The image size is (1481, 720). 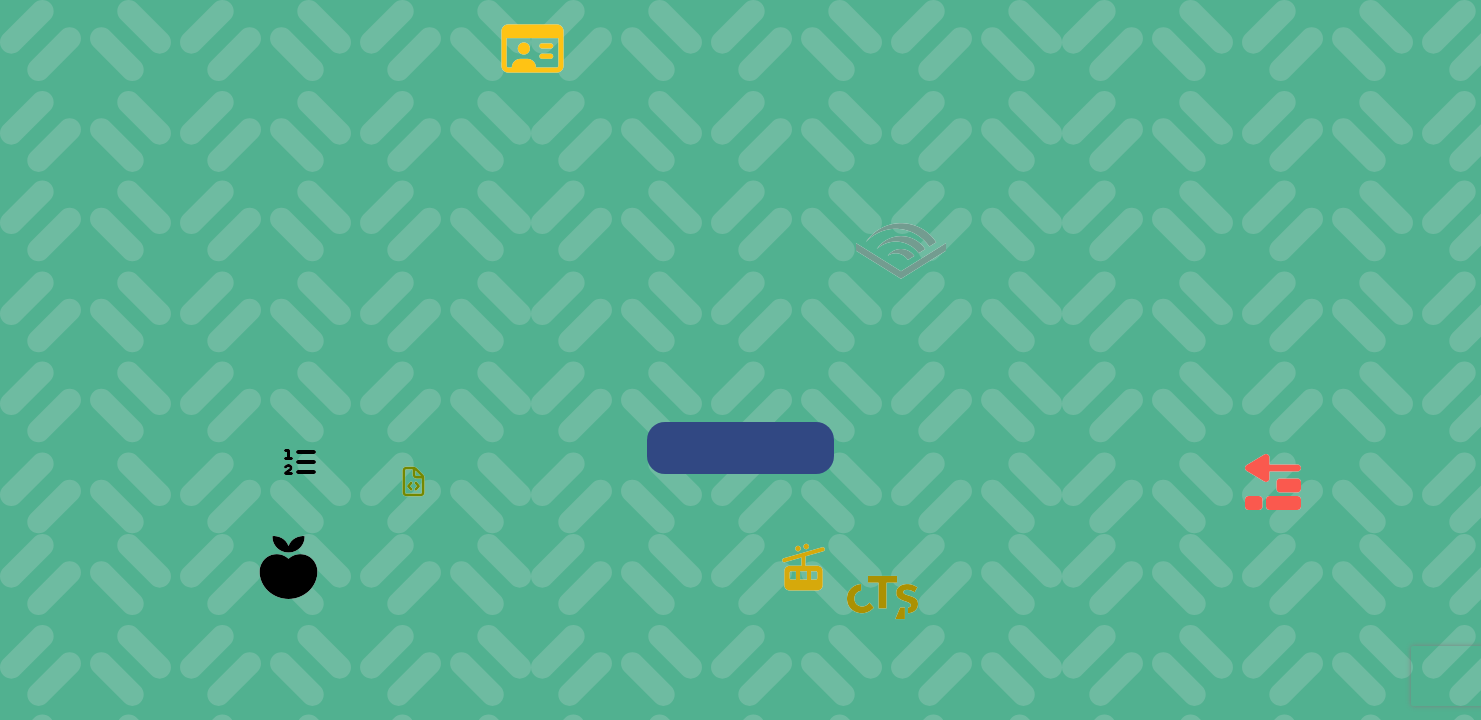 I want to click on view or manage your driver's license, so click(x=532, y=48).